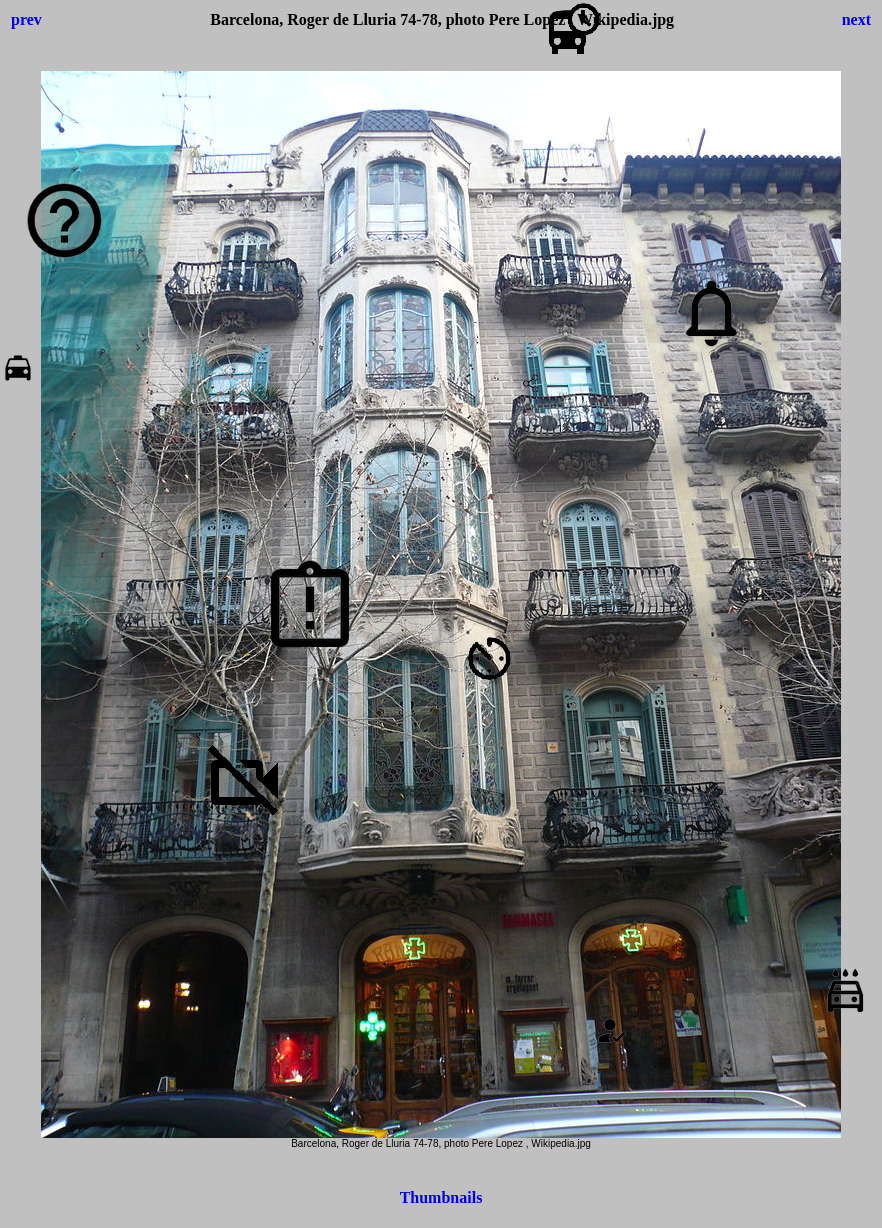 This screenshot has height=1228, width=882. I want to click on view notifications, so click(711, 312).